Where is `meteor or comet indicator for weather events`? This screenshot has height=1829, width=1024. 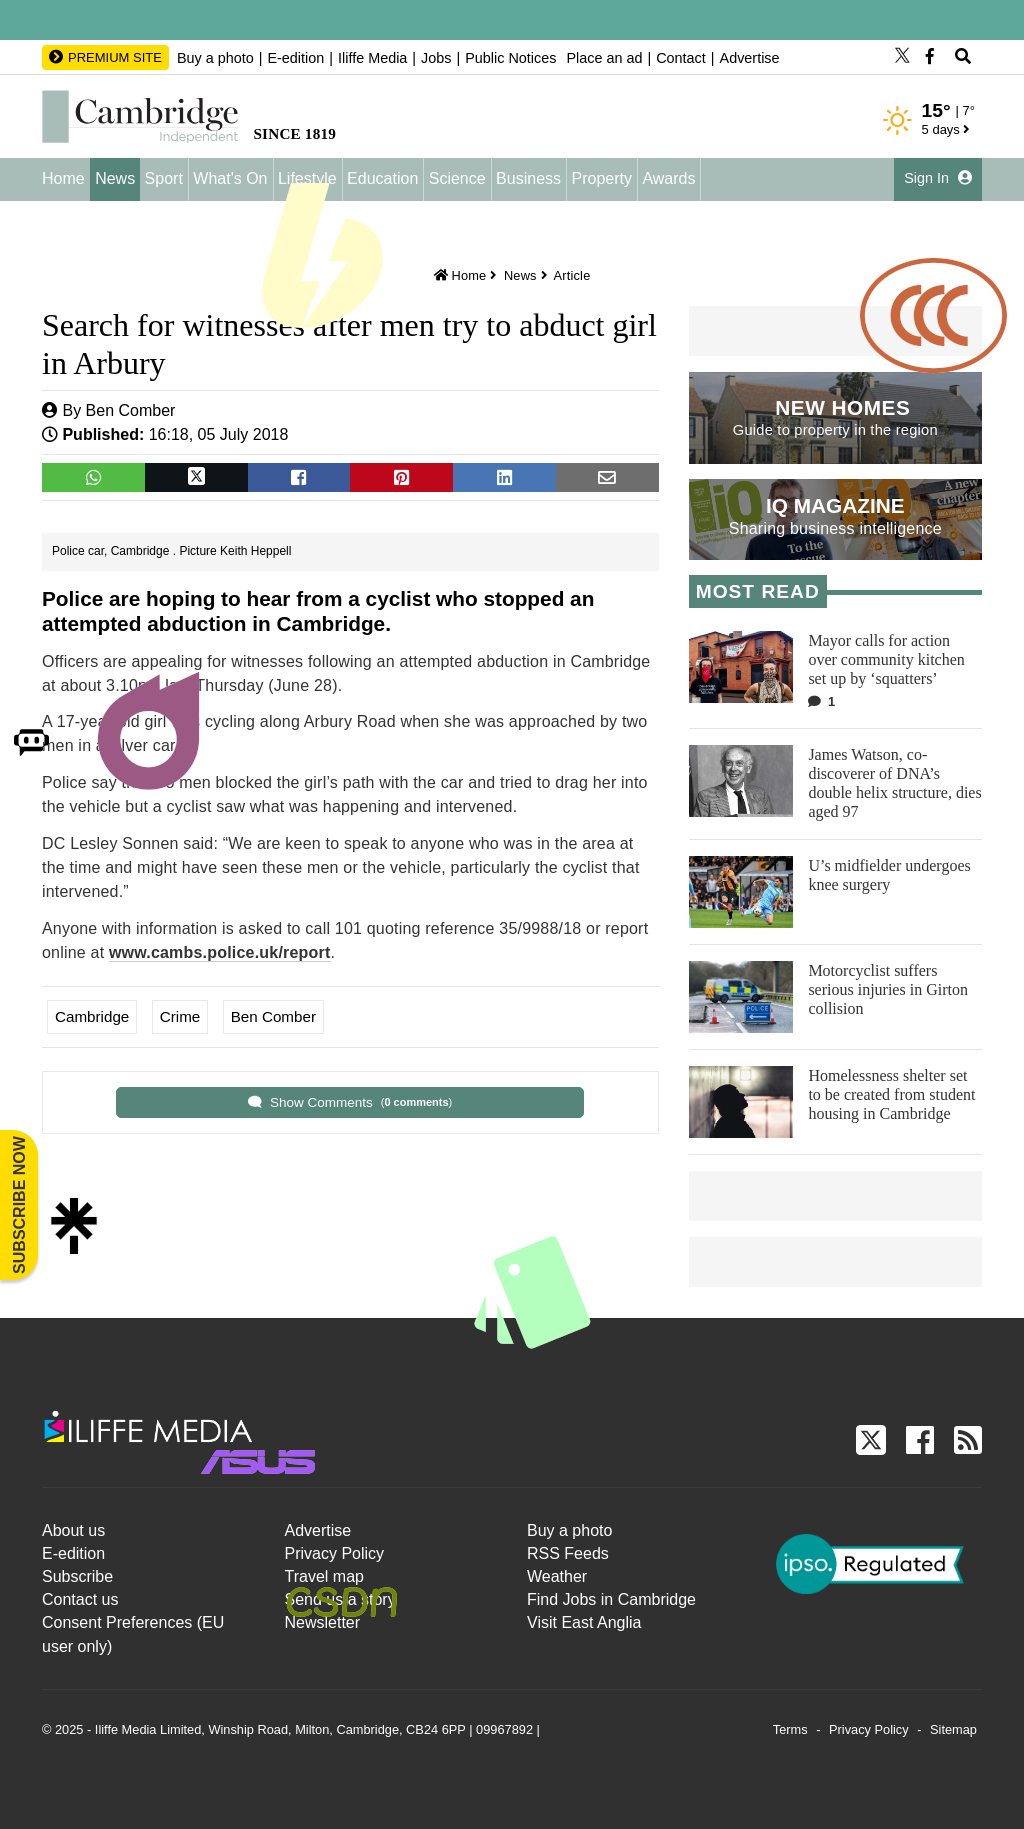
meteor or comet indicator for weather events is located at coordinates (148, 733).